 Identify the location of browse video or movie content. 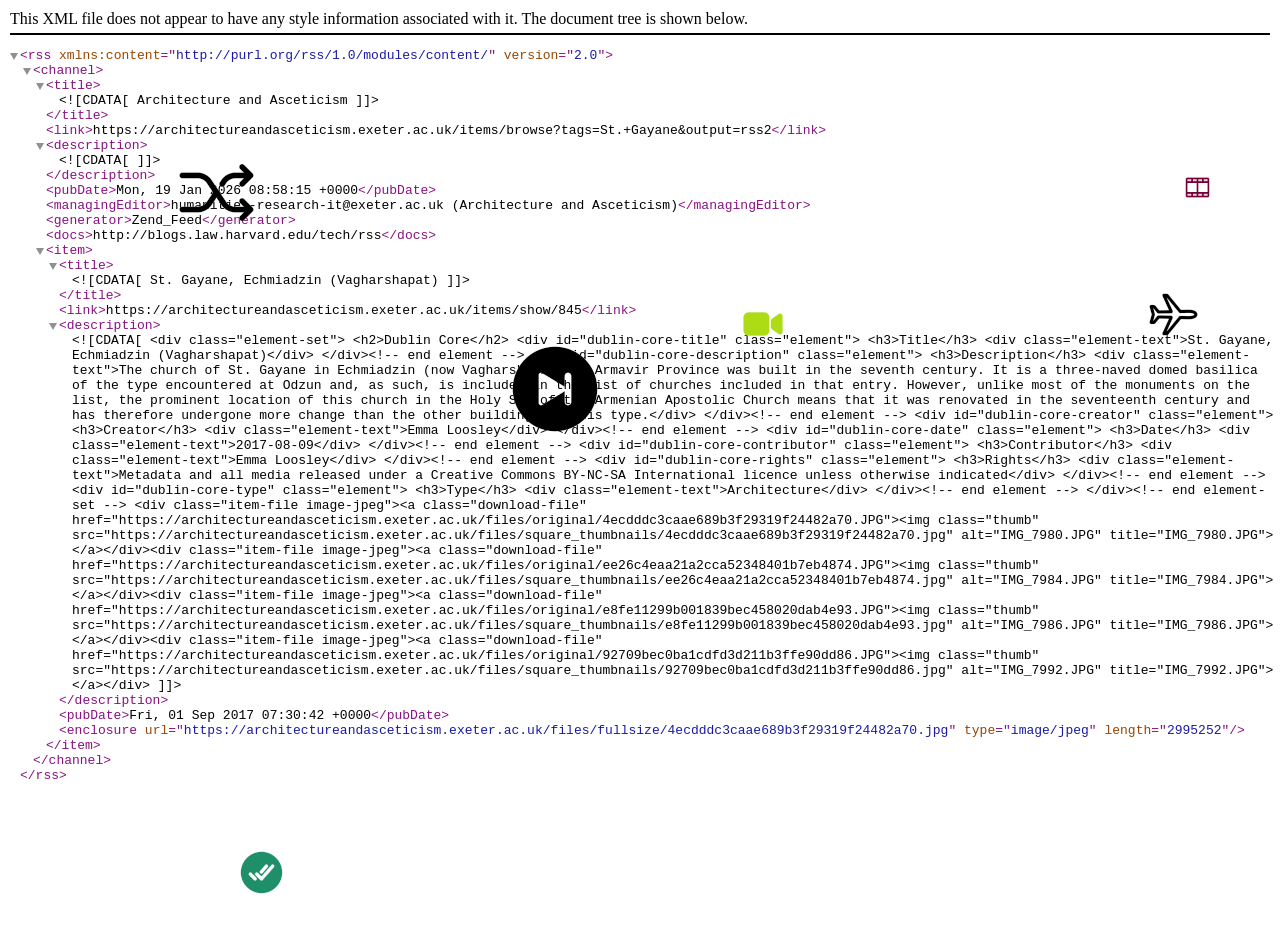
(1197, 187).